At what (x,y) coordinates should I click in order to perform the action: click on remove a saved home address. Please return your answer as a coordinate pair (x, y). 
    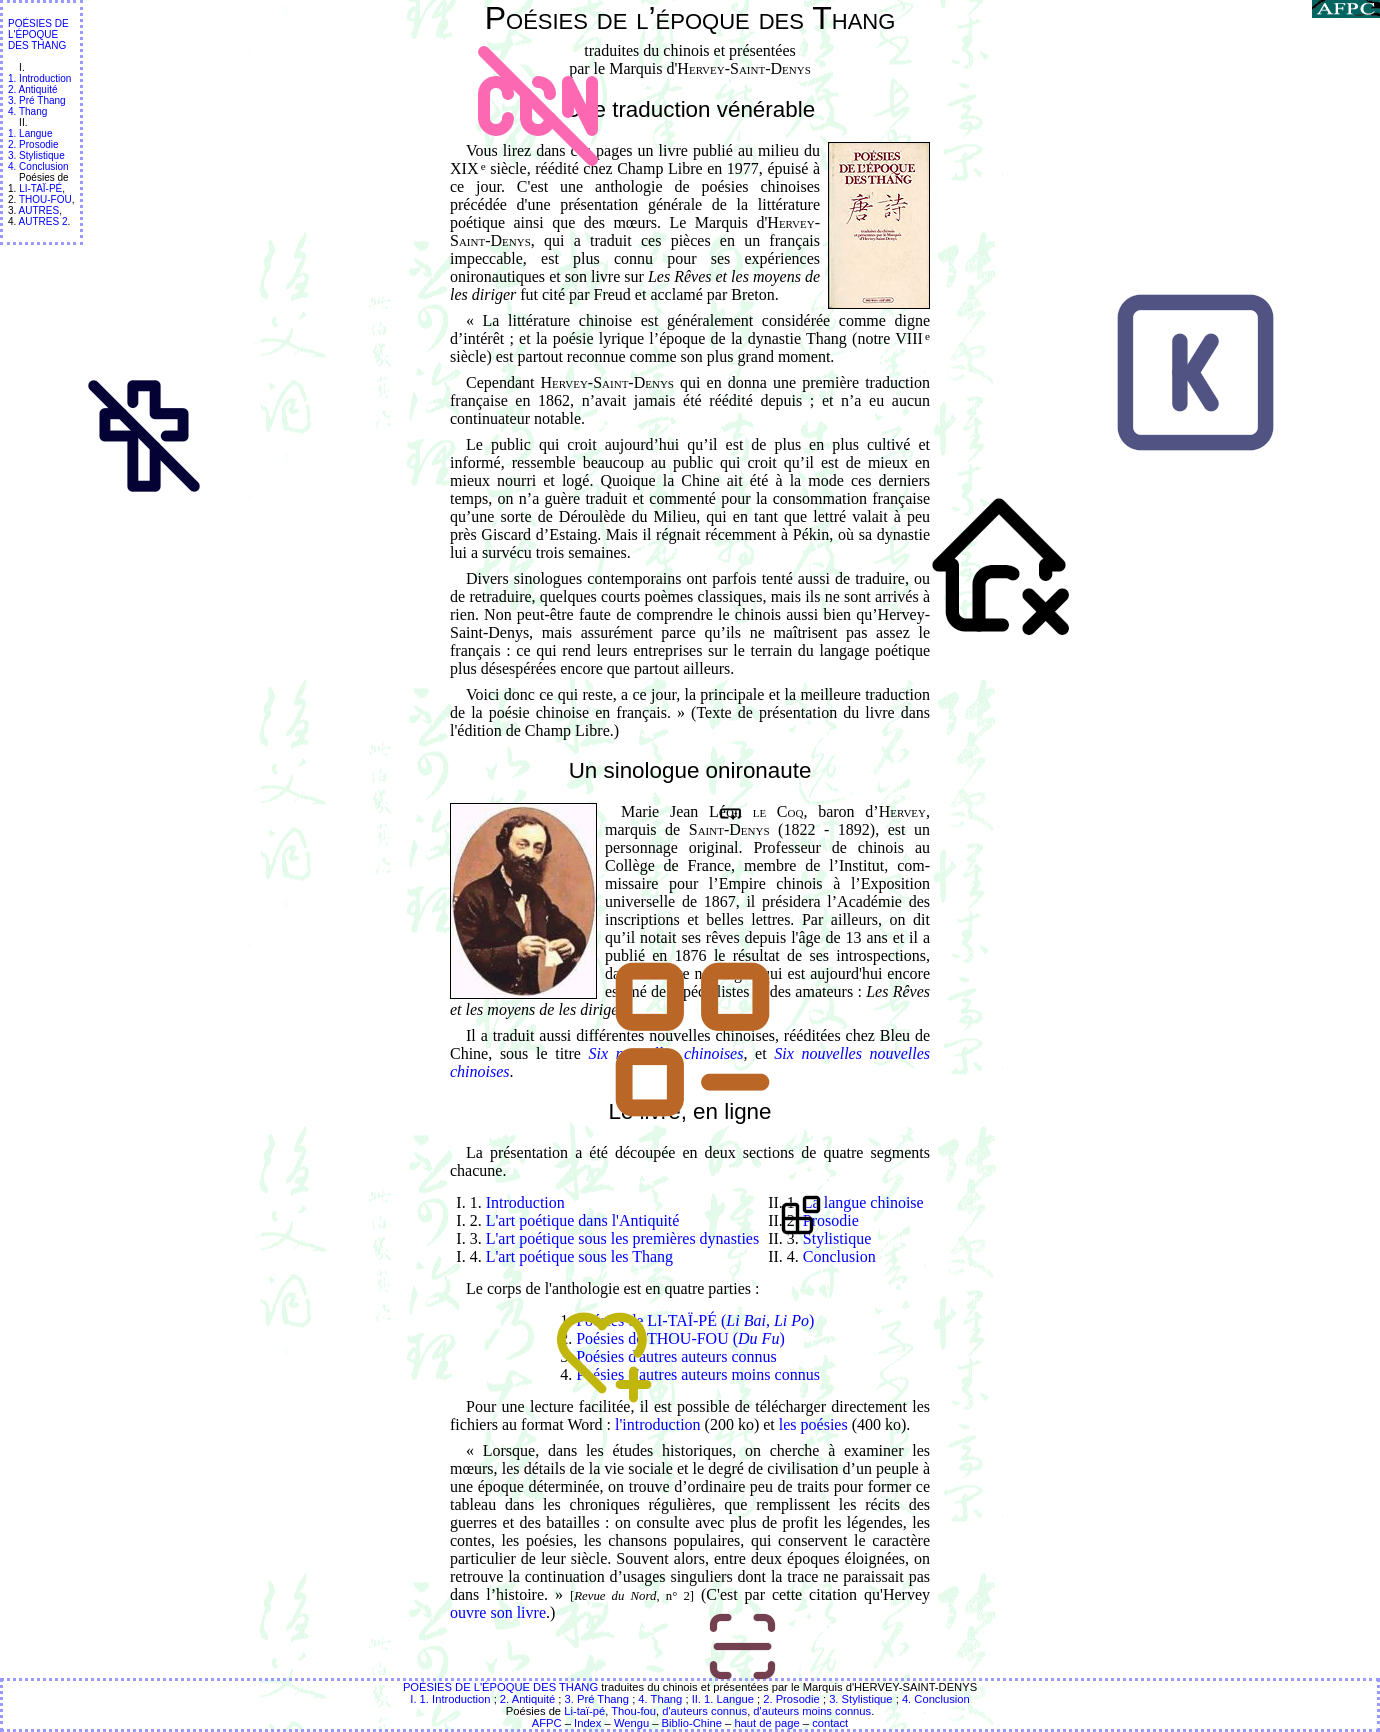
    Looking at the image, I should click on (999, 565).